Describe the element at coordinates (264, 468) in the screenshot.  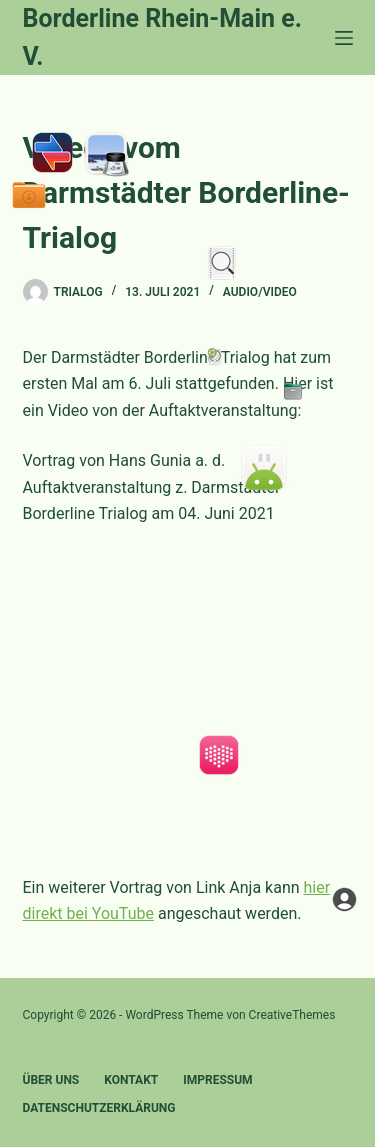
I see `open android file transfer app` at that location.